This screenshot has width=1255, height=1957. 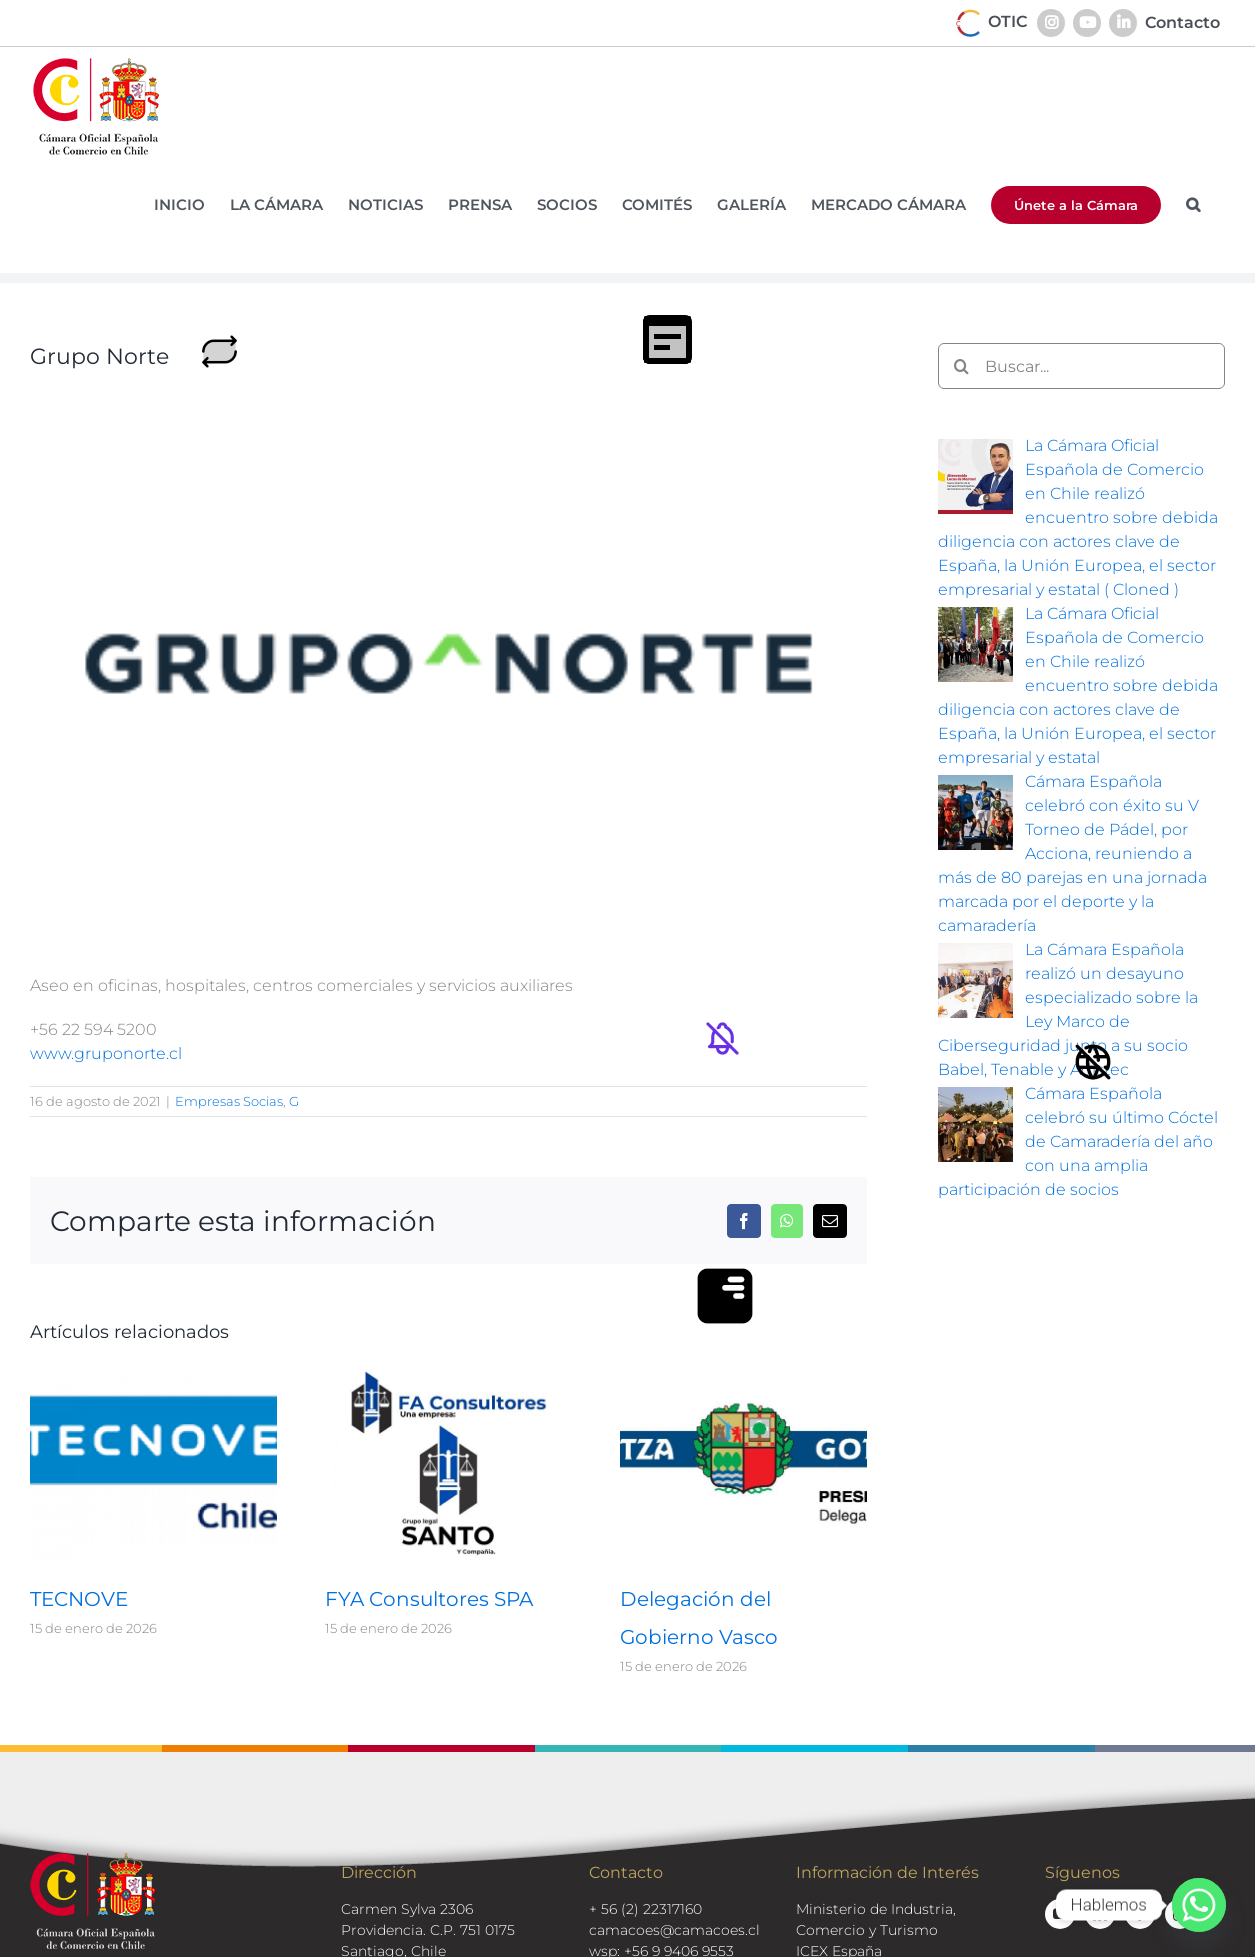 I want to click on mute notifications, so click(x=722, y=1038).